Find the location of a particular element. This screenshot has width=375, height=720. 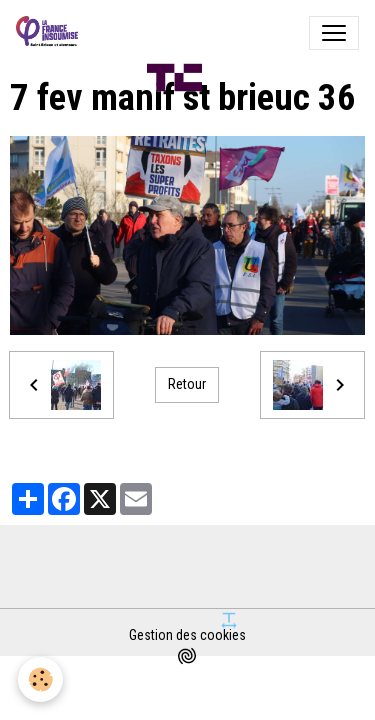

lucide icon library logo is located at coordinates (187, 656).